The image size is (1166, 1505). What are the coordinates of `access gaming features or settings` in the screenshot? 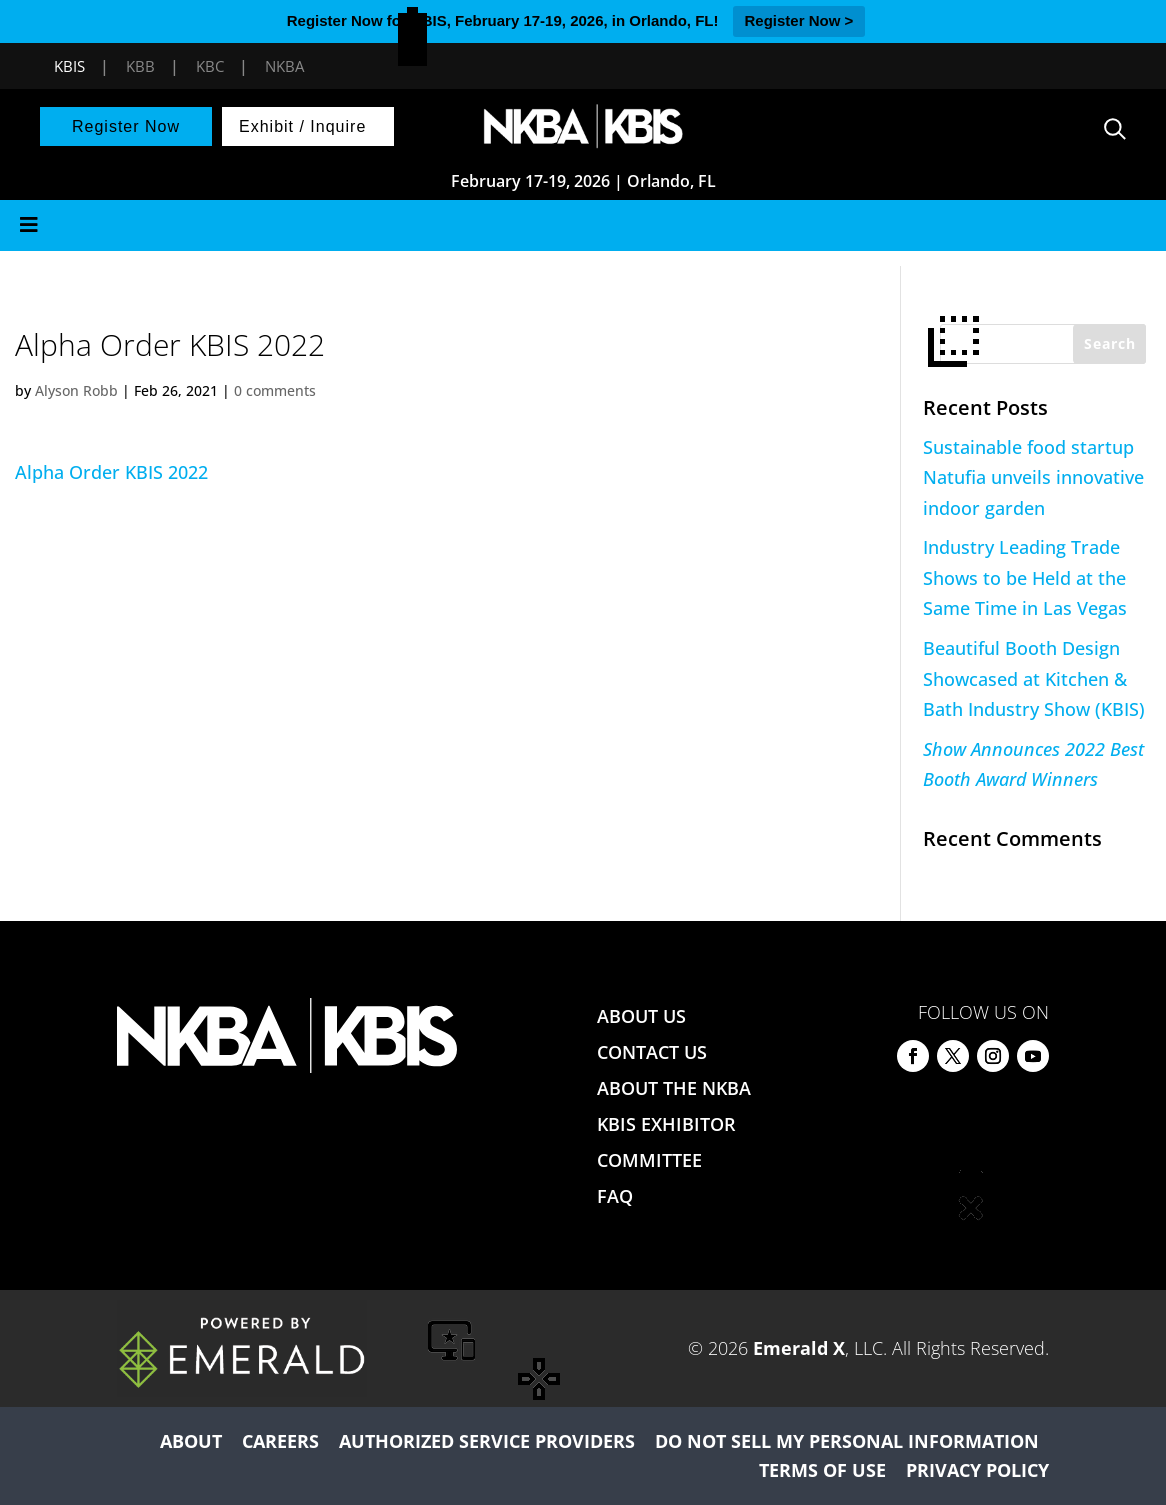 It's located at (539, 1379).